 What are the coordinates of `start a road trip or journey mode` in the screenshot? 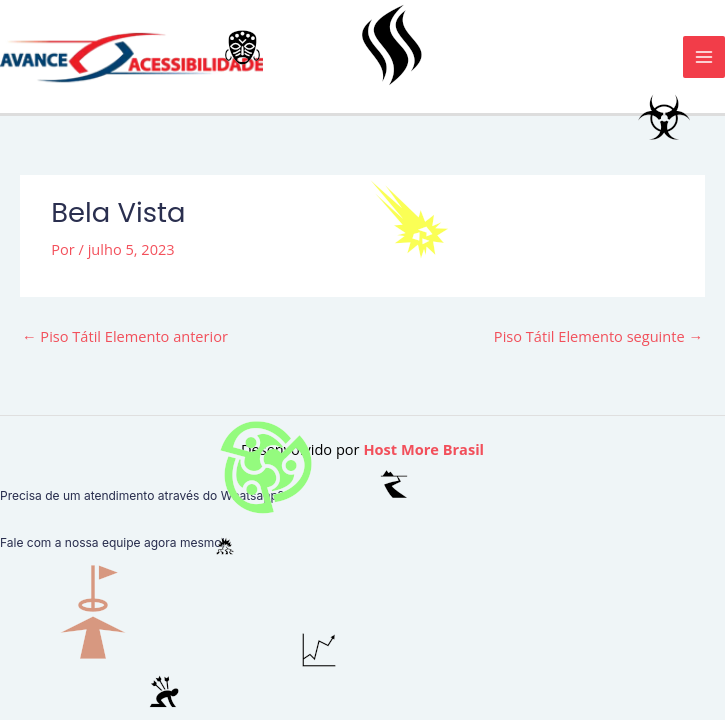 It's located at (394, 484).